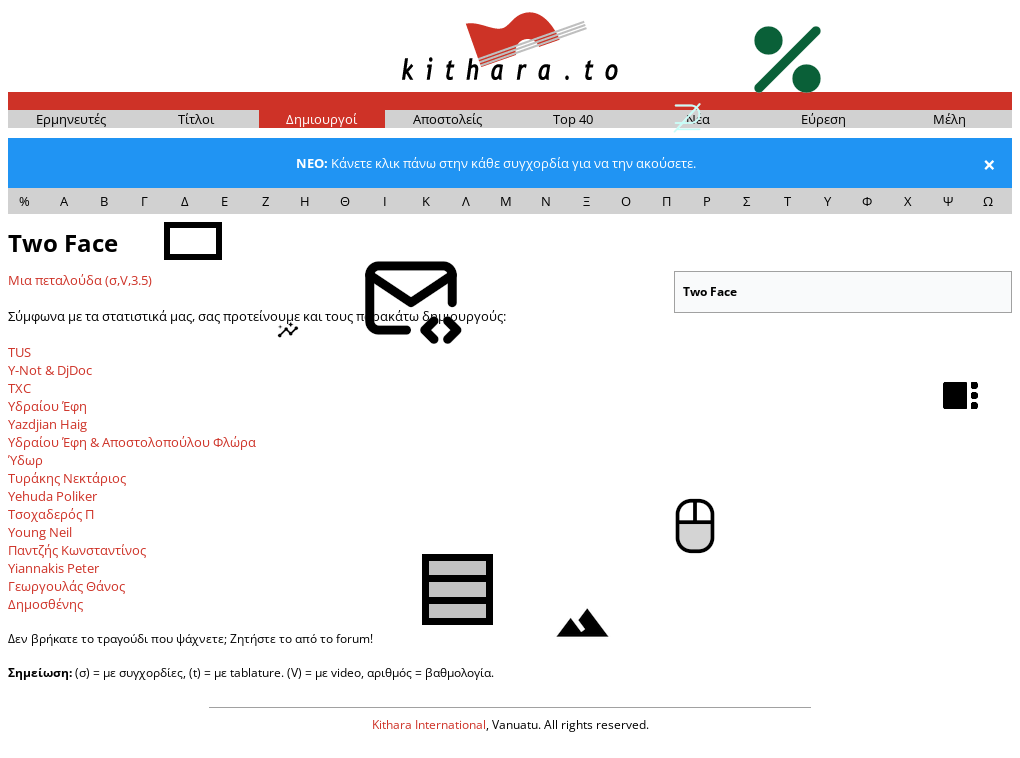  I want to click on mouse input device indicator, so click(695, 526).